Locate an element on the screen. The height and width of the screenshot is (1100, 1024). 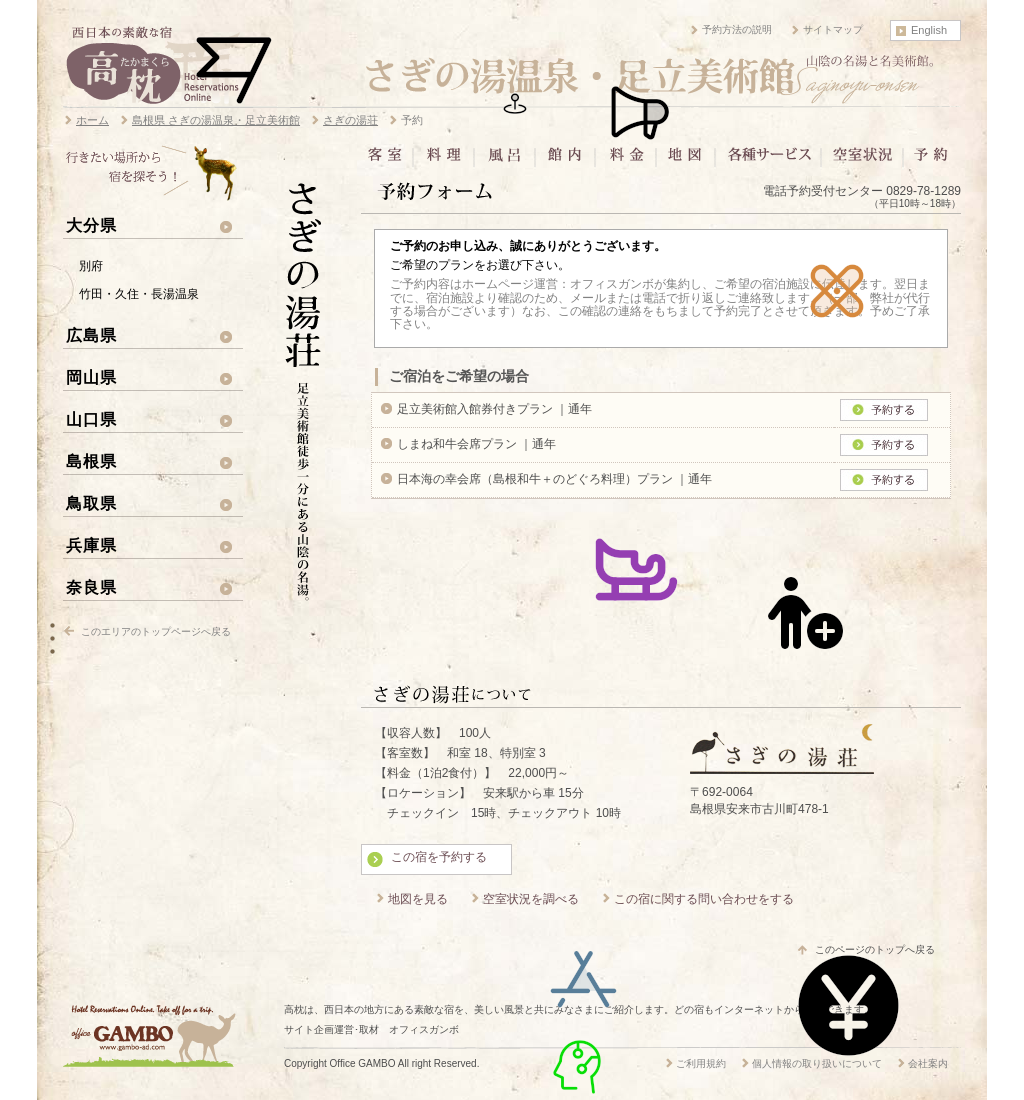
access AI or machine learning features is located at coordinates (578, 1067).